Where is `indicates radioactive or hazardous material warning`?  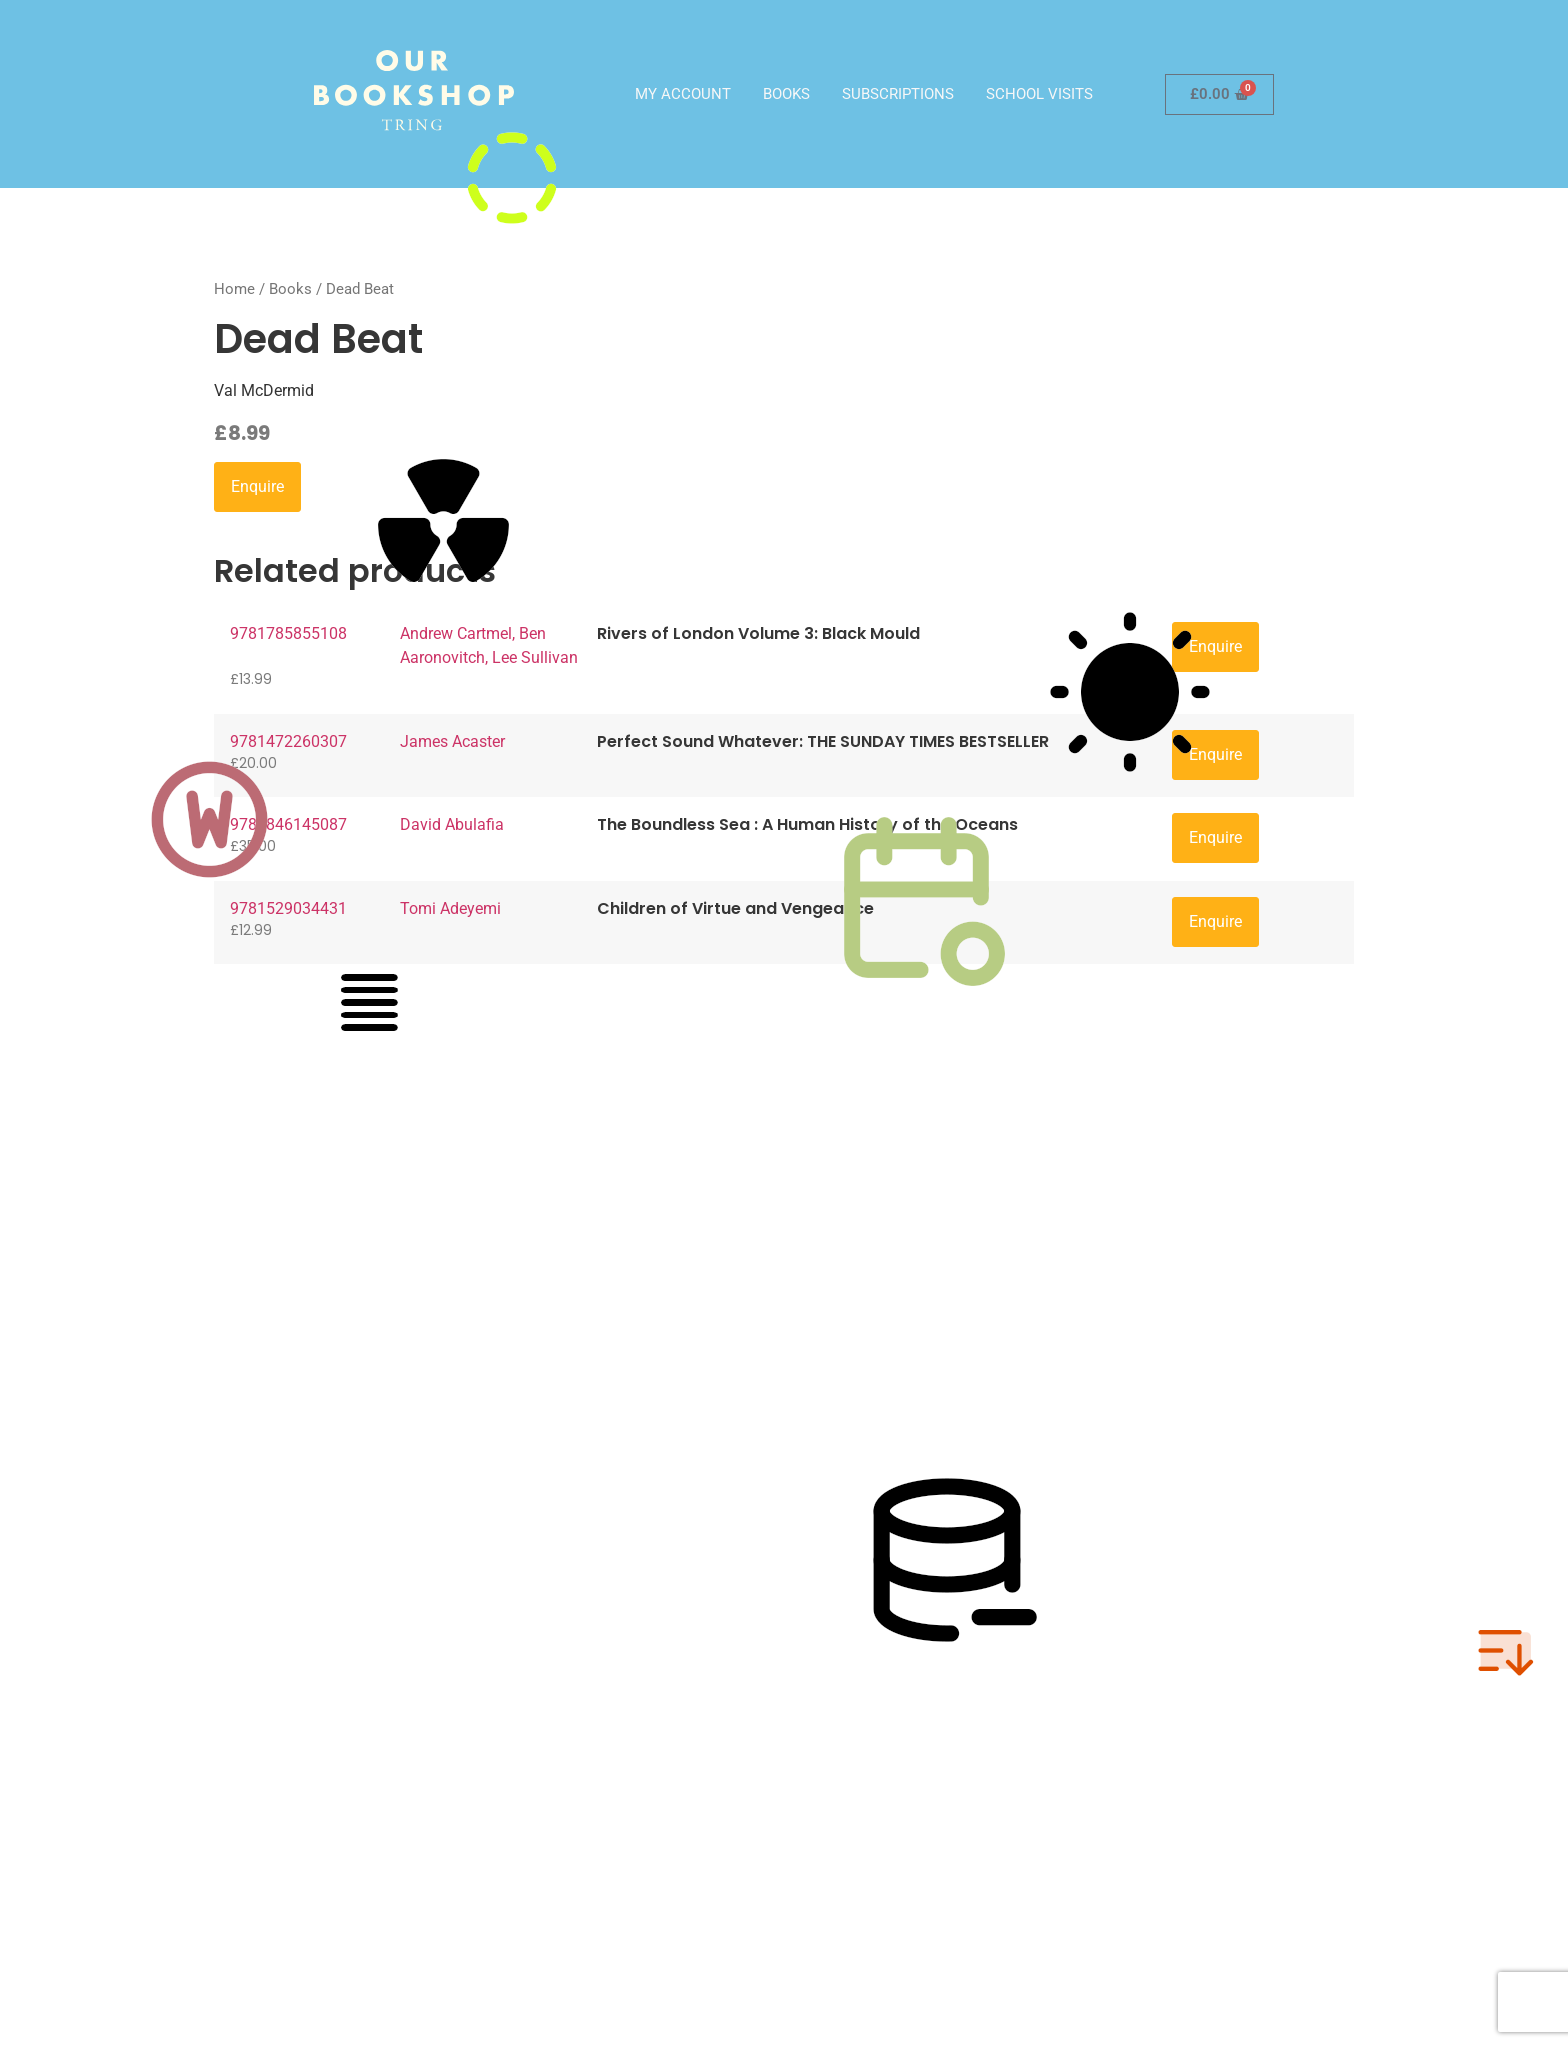
indicates radioactive or hazardous material warning is located at coordinates (443, 524).